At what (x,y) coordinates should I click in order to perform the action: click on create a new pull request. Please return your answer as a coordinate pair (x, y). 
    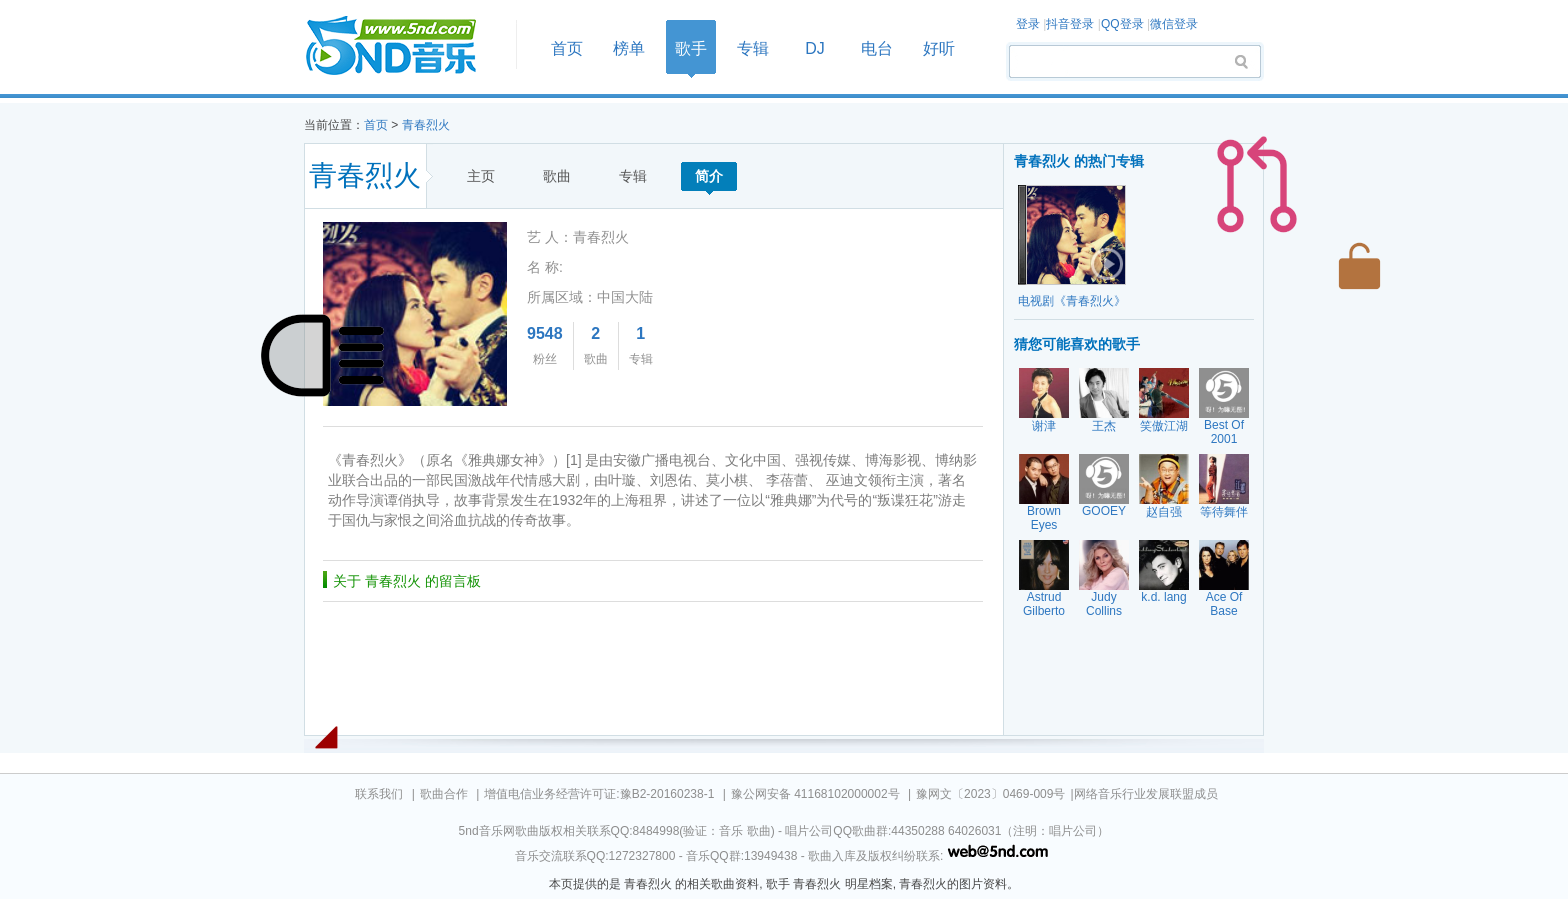
    Looking at the image, I should click on (1257, 186).